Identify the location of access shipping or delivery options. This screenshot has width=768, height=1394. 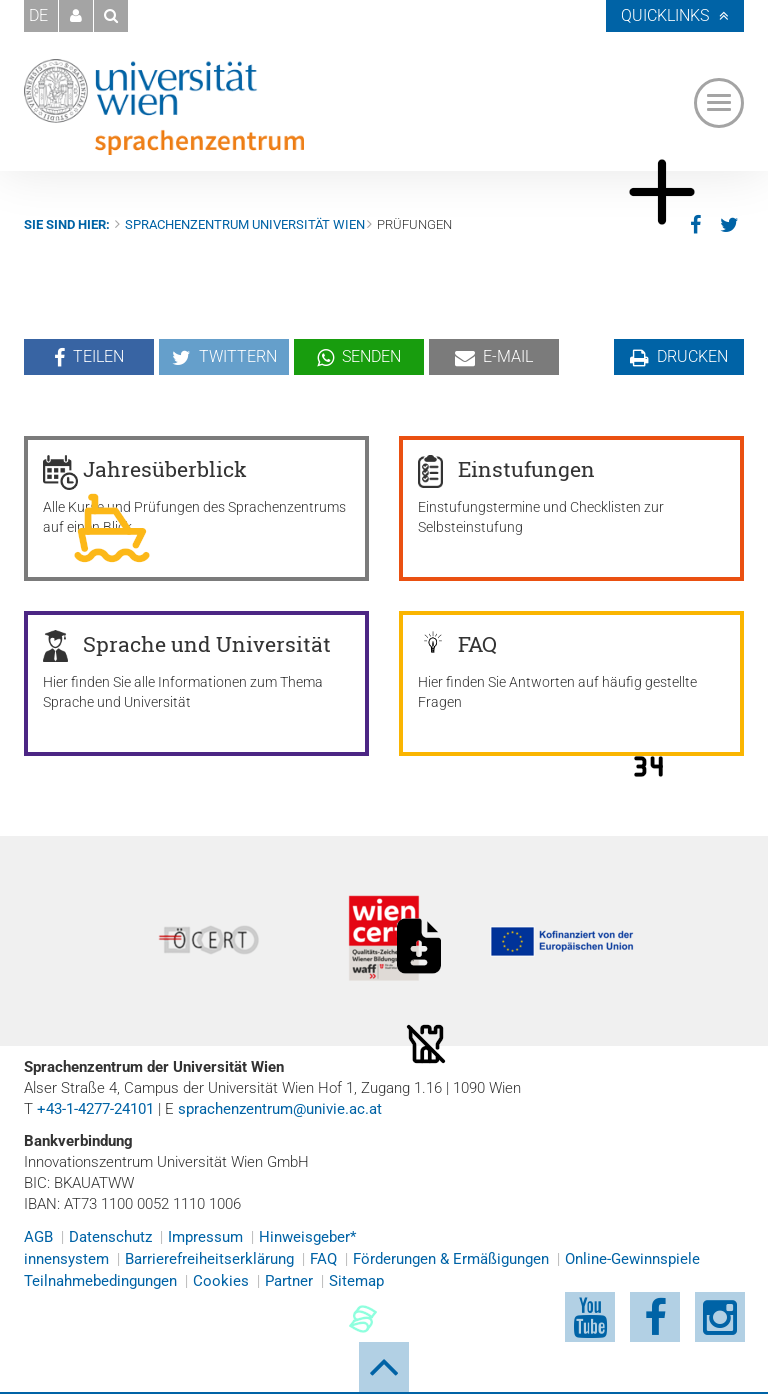
(112, 528).